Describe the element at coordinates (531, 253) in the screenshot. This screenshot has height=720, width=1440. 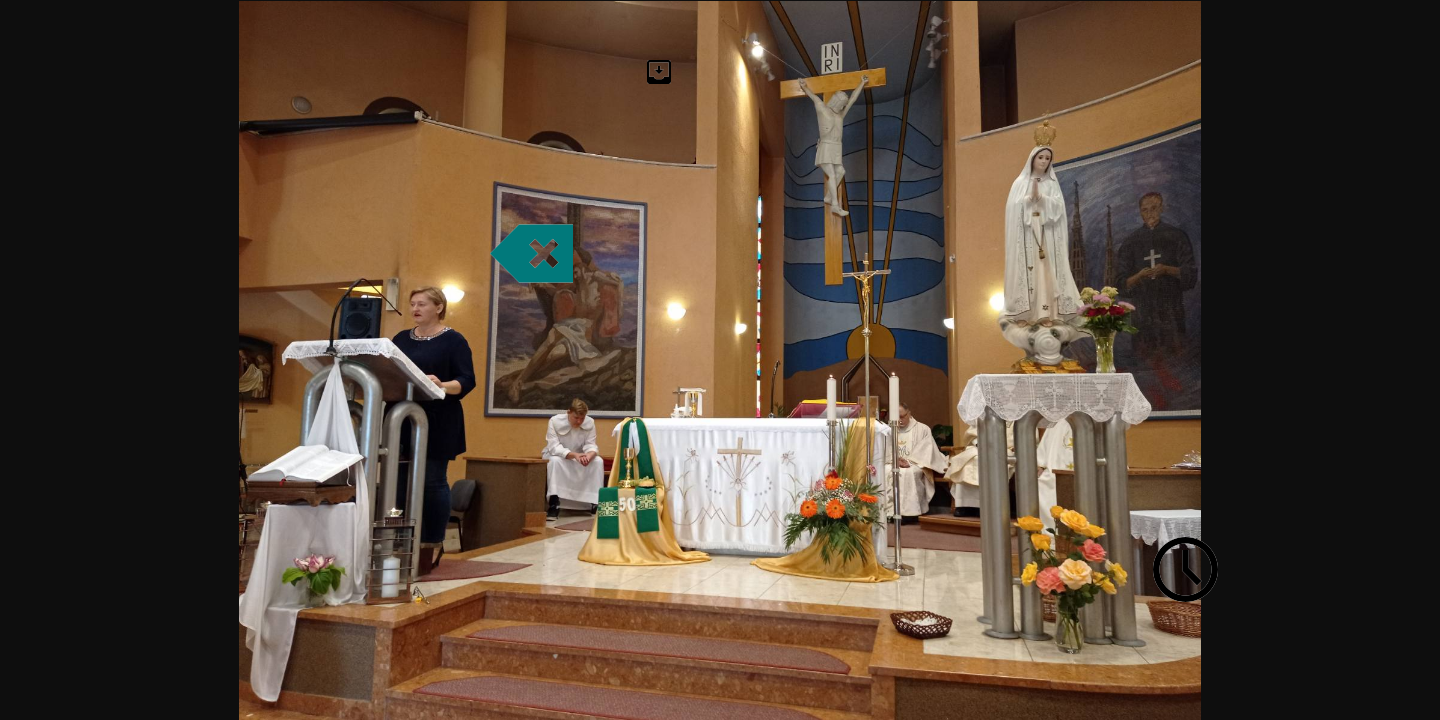
I see `delete the previous character` at that location.